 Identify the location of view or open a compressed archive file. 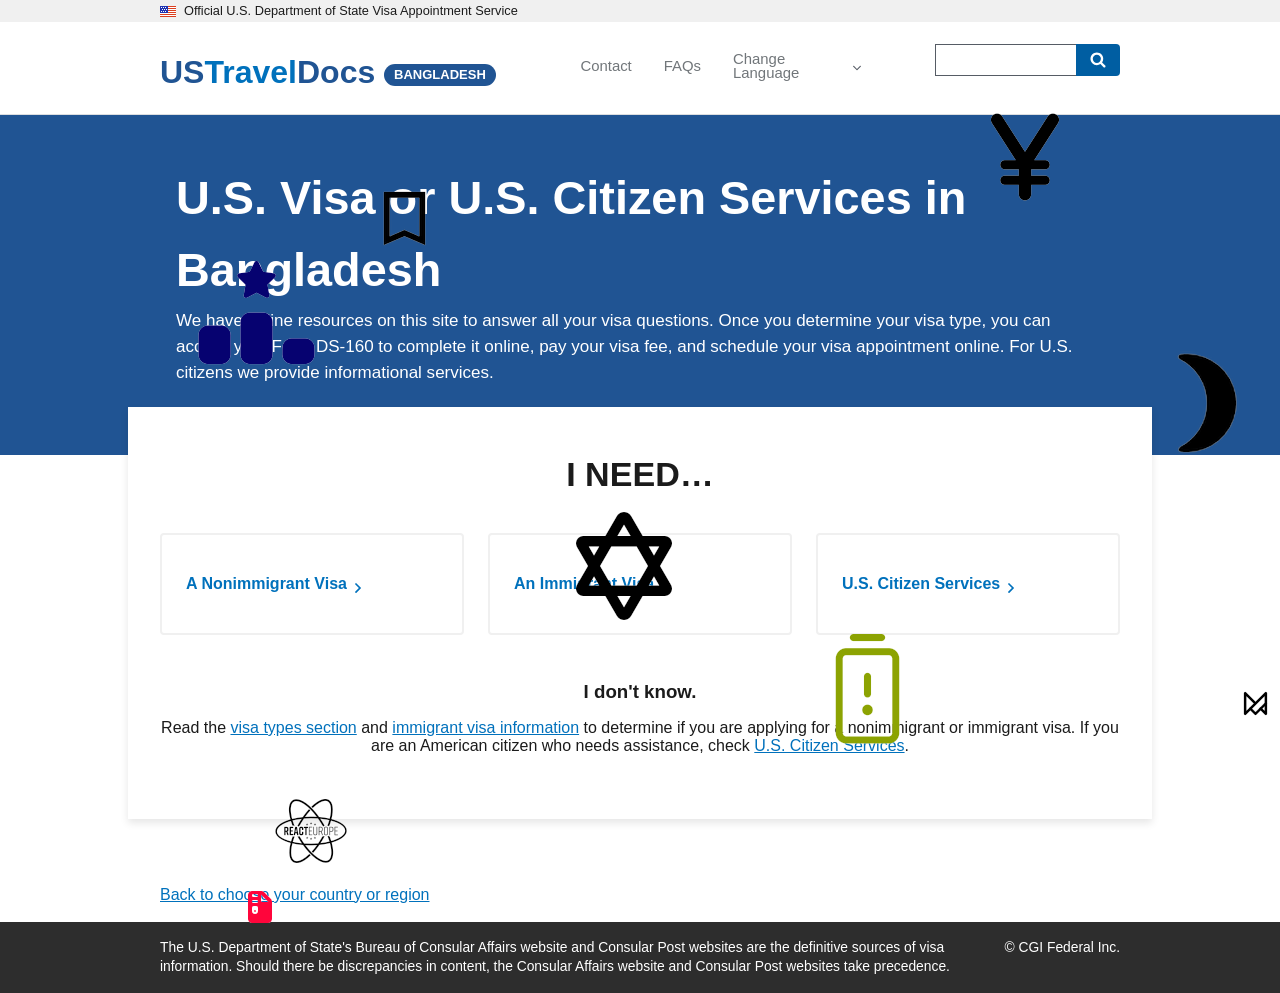
(260, 907).